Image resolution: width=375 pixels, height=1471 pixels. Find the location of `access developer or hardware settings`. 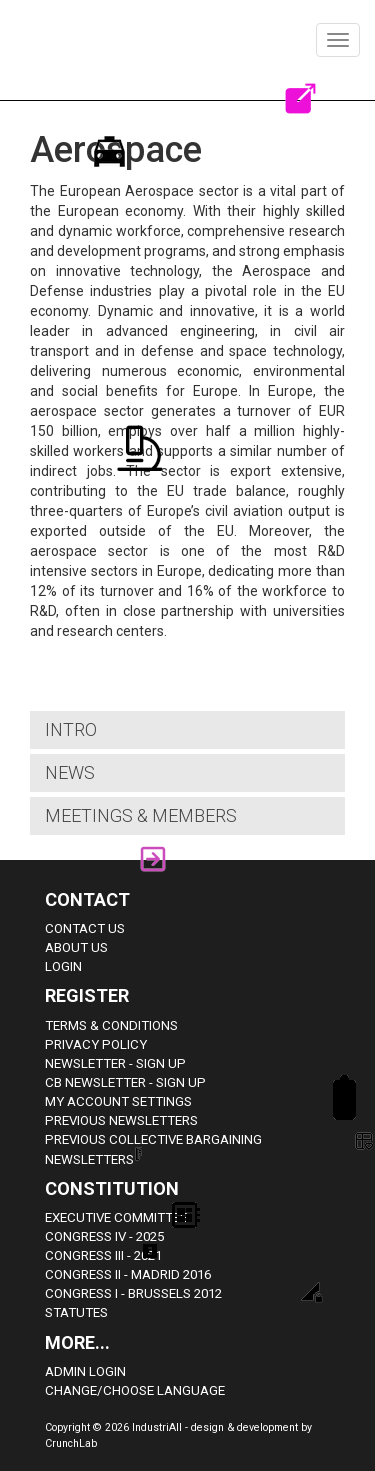

access developer or hardware settings is located at coordinates (186, 1215).